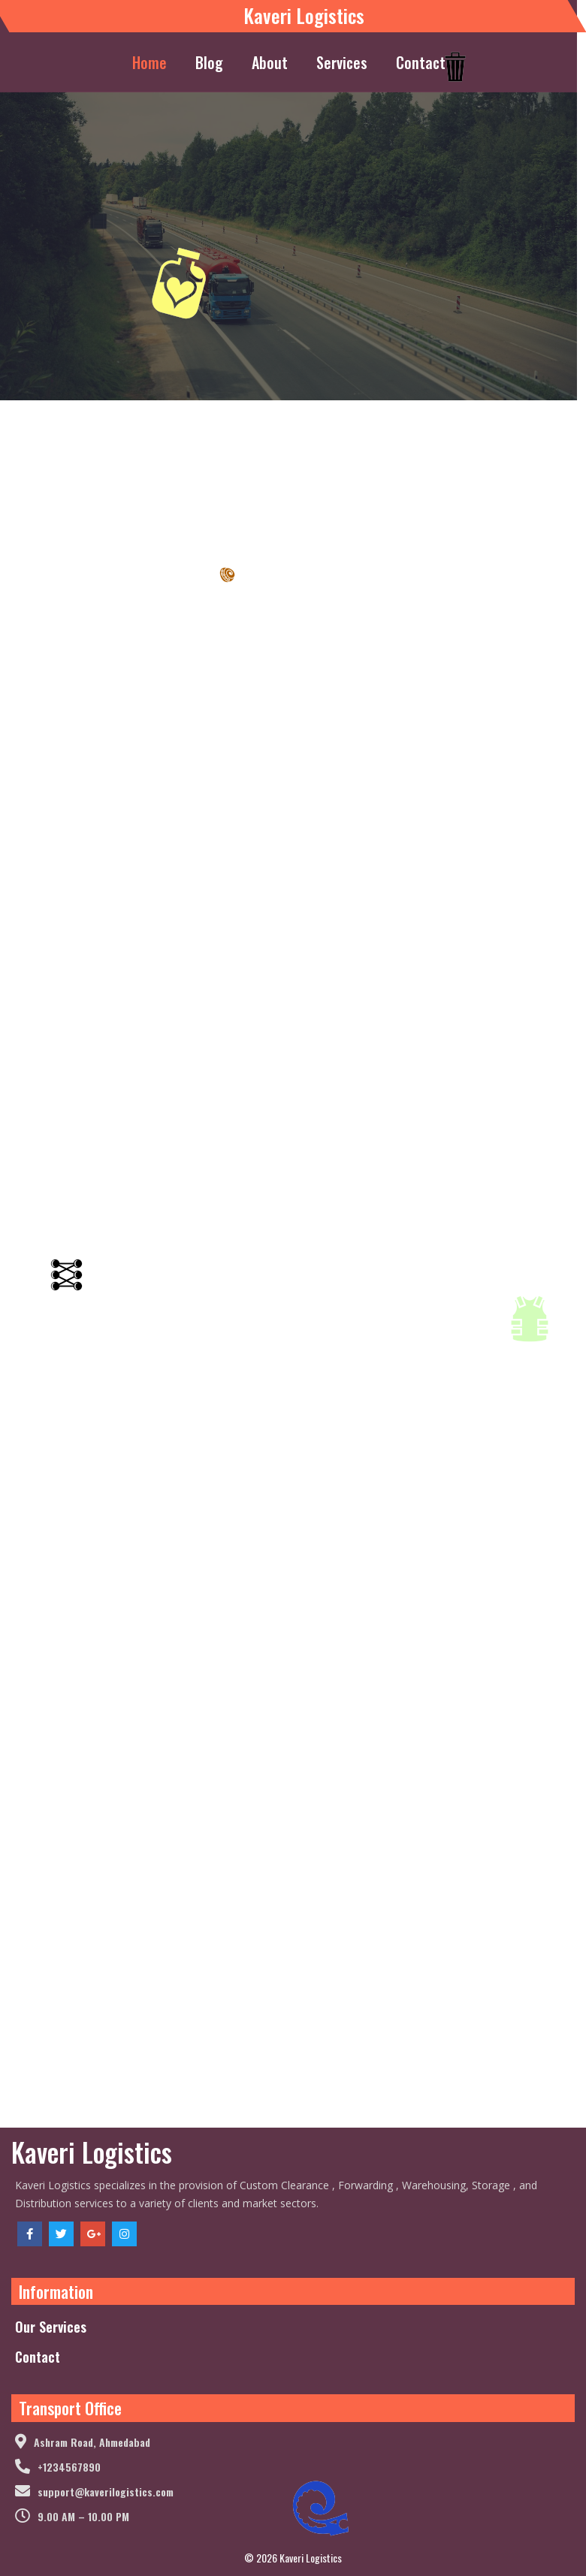  I want to click on decorative shell item in a crafting game, so click(227, 575).